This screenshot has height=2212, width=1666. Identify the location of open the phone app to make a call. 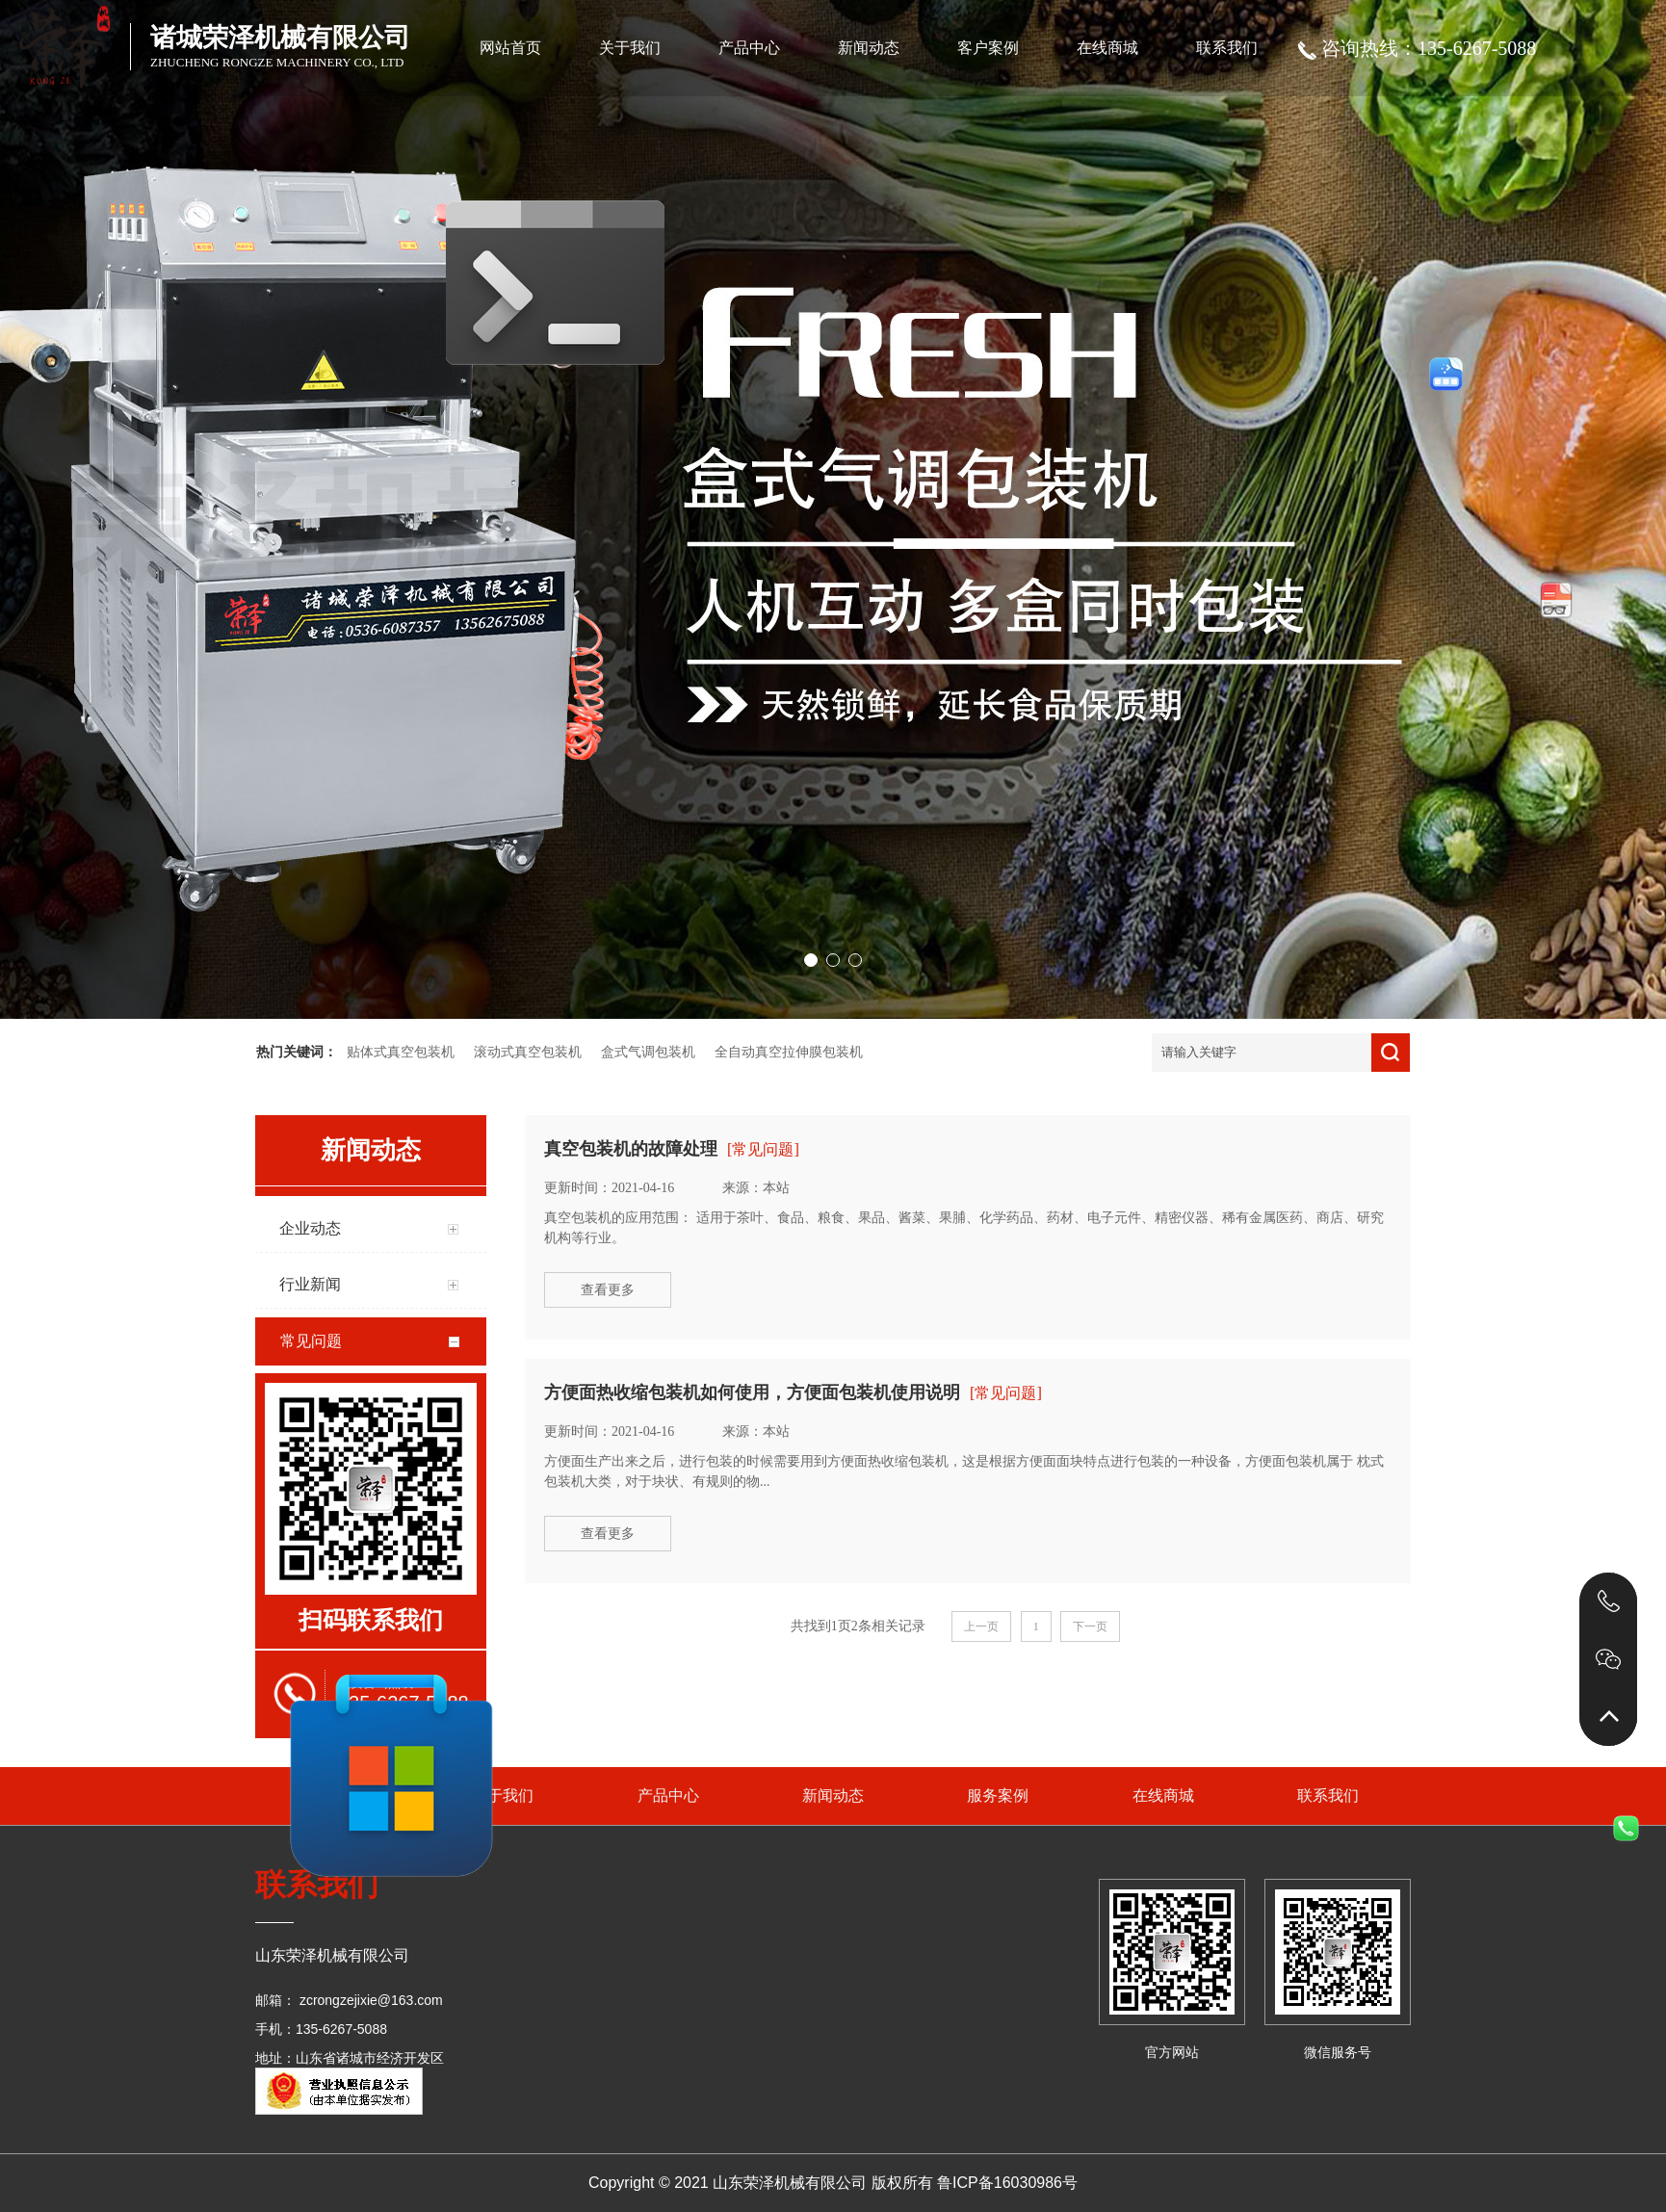
(1626, 1828).